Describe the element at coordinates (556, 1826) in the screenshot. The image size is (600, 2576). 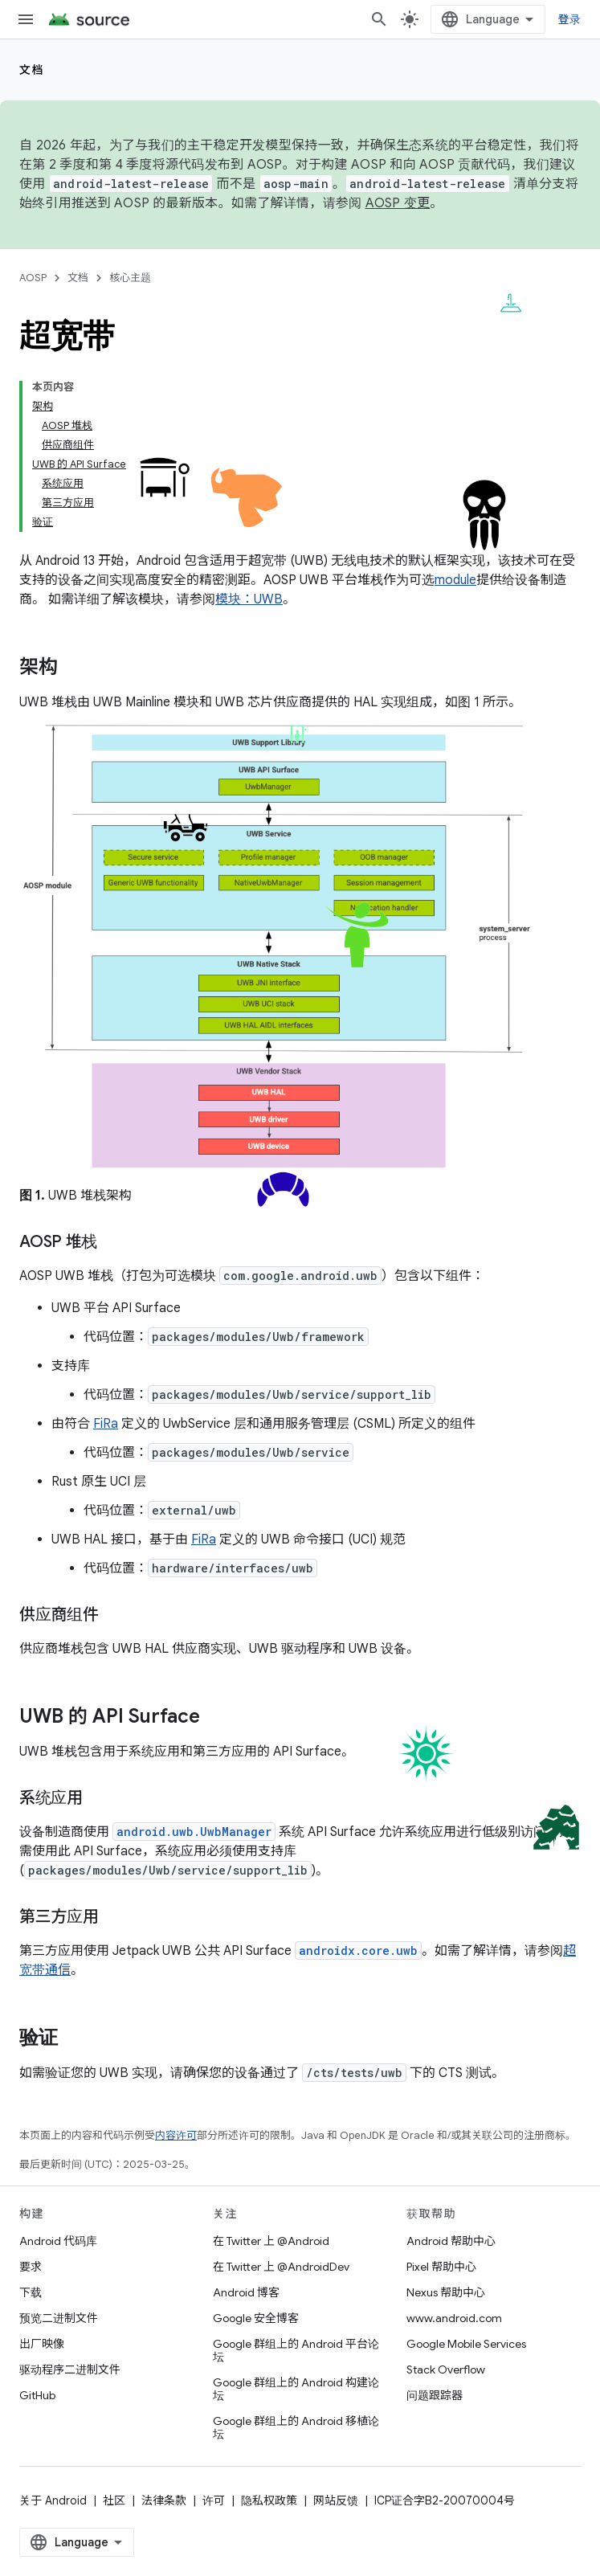
I see `enter a cave or underground area` at that location.